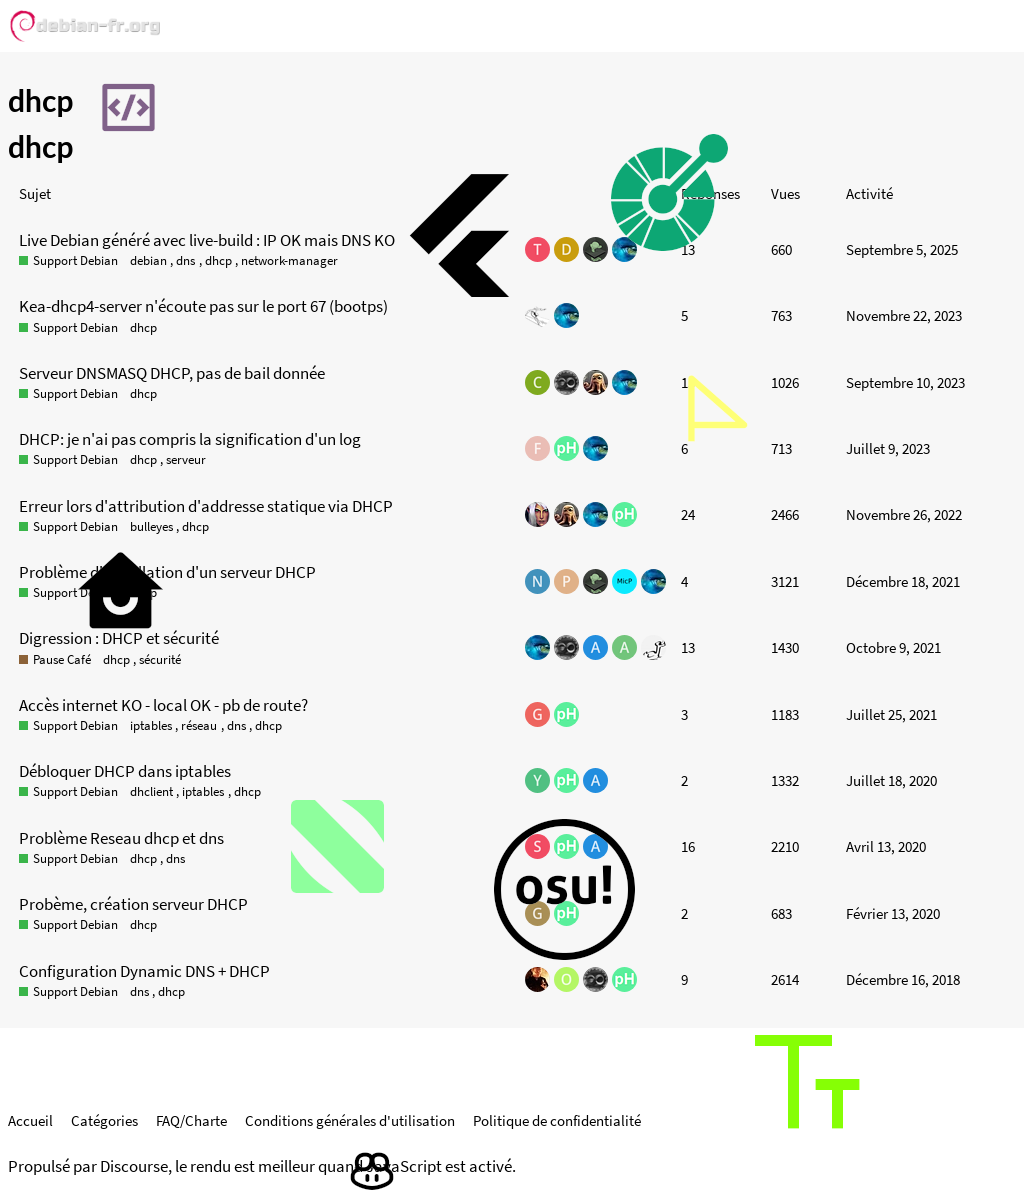  What do you see at coordinates (372, 1171) in the screenshot?
I see `open microsoft copilot ai assistant` at bounding box center [372, 1171].